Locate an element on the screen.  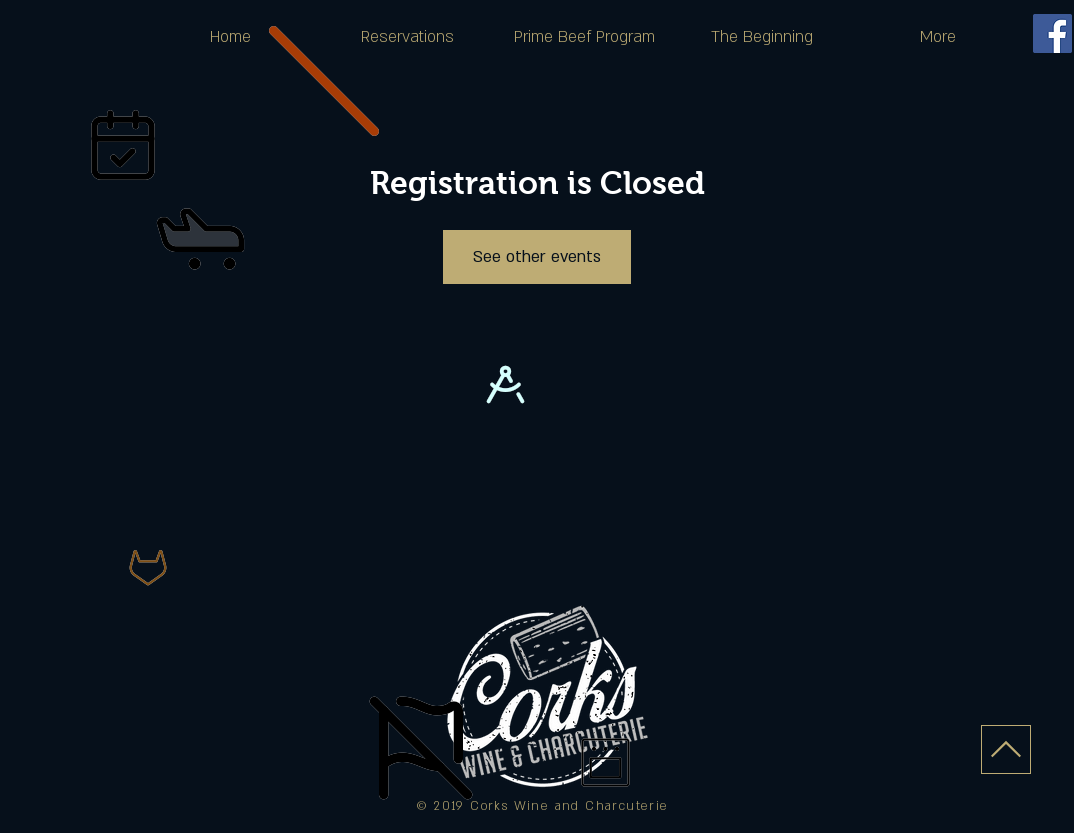
airplane taxiing on the ground is located at coordinates (200, 237).